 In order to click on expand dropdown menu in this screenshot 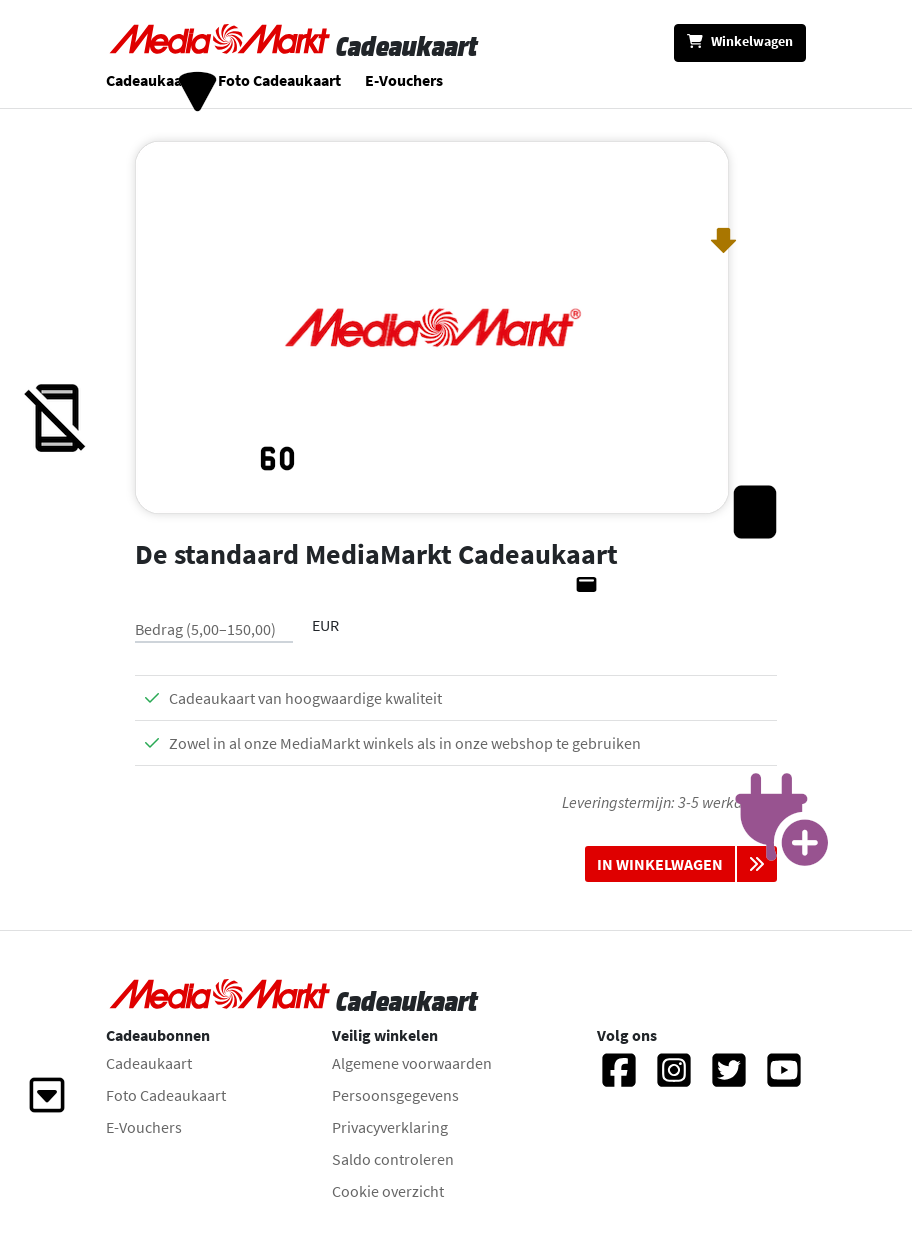, I will do `click(47, 1095)`.